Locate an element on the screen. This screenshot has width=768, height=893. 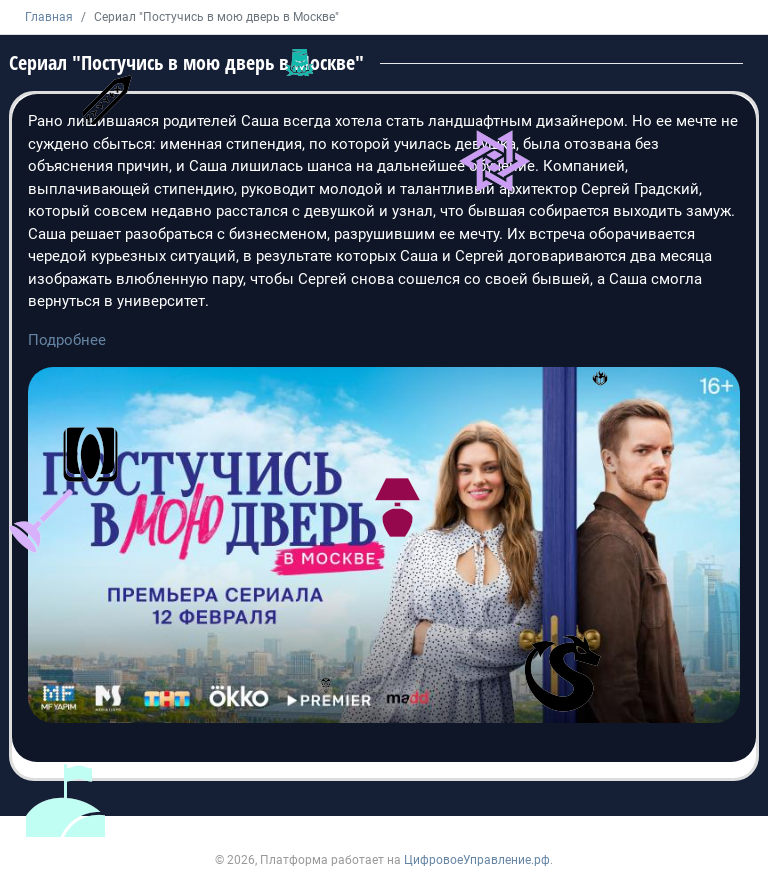
tribal or warrior faction emblem in a game is located at coordinates (326, 685).